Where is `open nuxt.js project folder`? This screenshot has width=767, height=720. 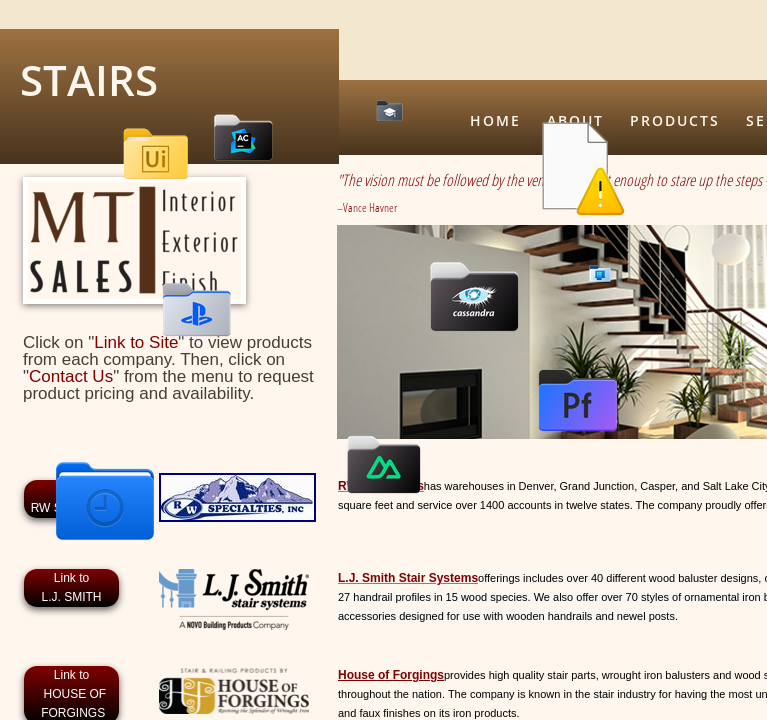
open nuxt.js project folder is located at coordinates (383, 466).